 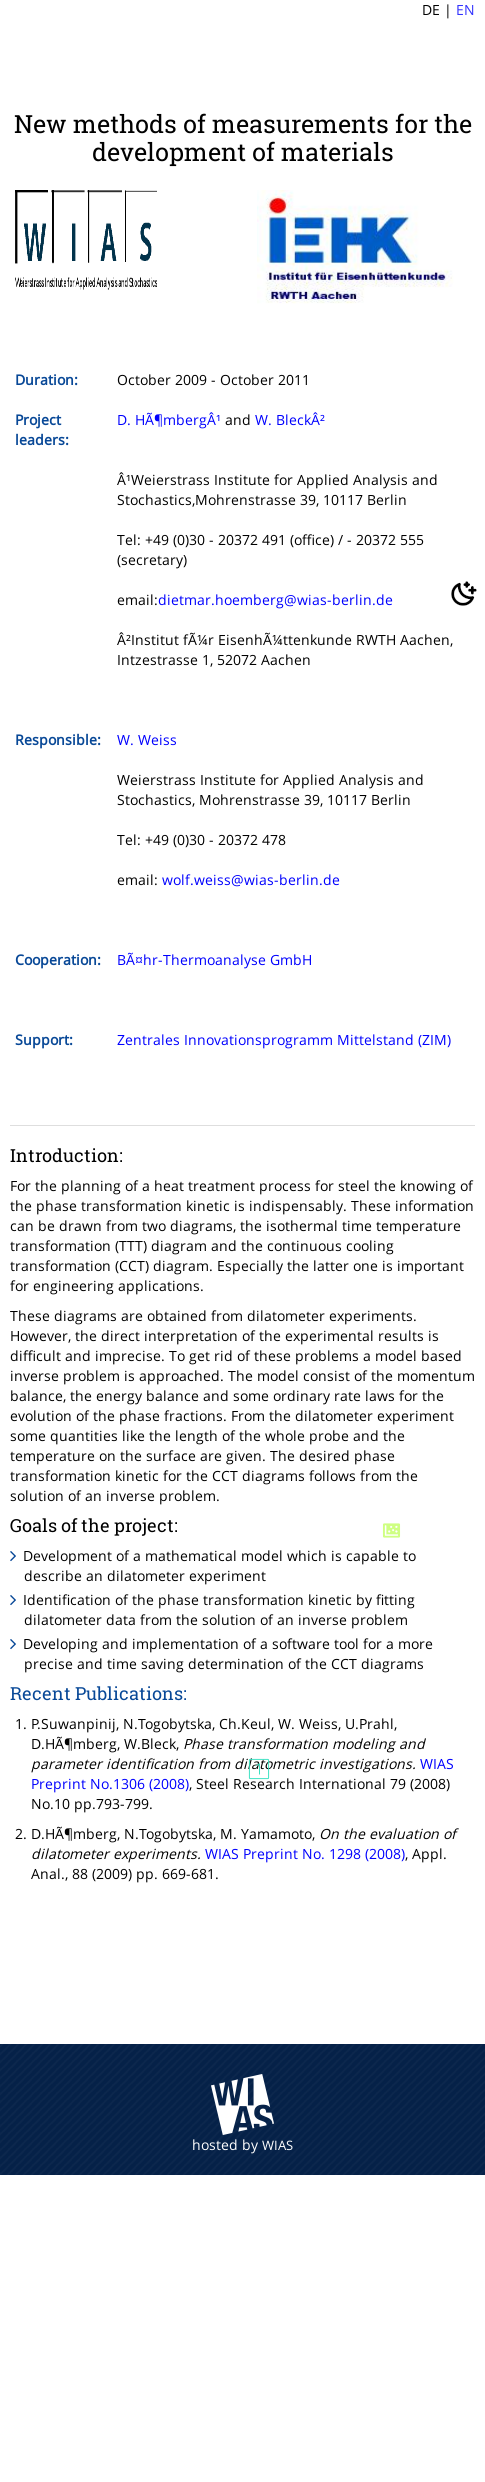 What do you see at coordinates (391, 1530) in the screenshot?
I see `view scatter plot data visualization` at bounding box center [391, 1530].